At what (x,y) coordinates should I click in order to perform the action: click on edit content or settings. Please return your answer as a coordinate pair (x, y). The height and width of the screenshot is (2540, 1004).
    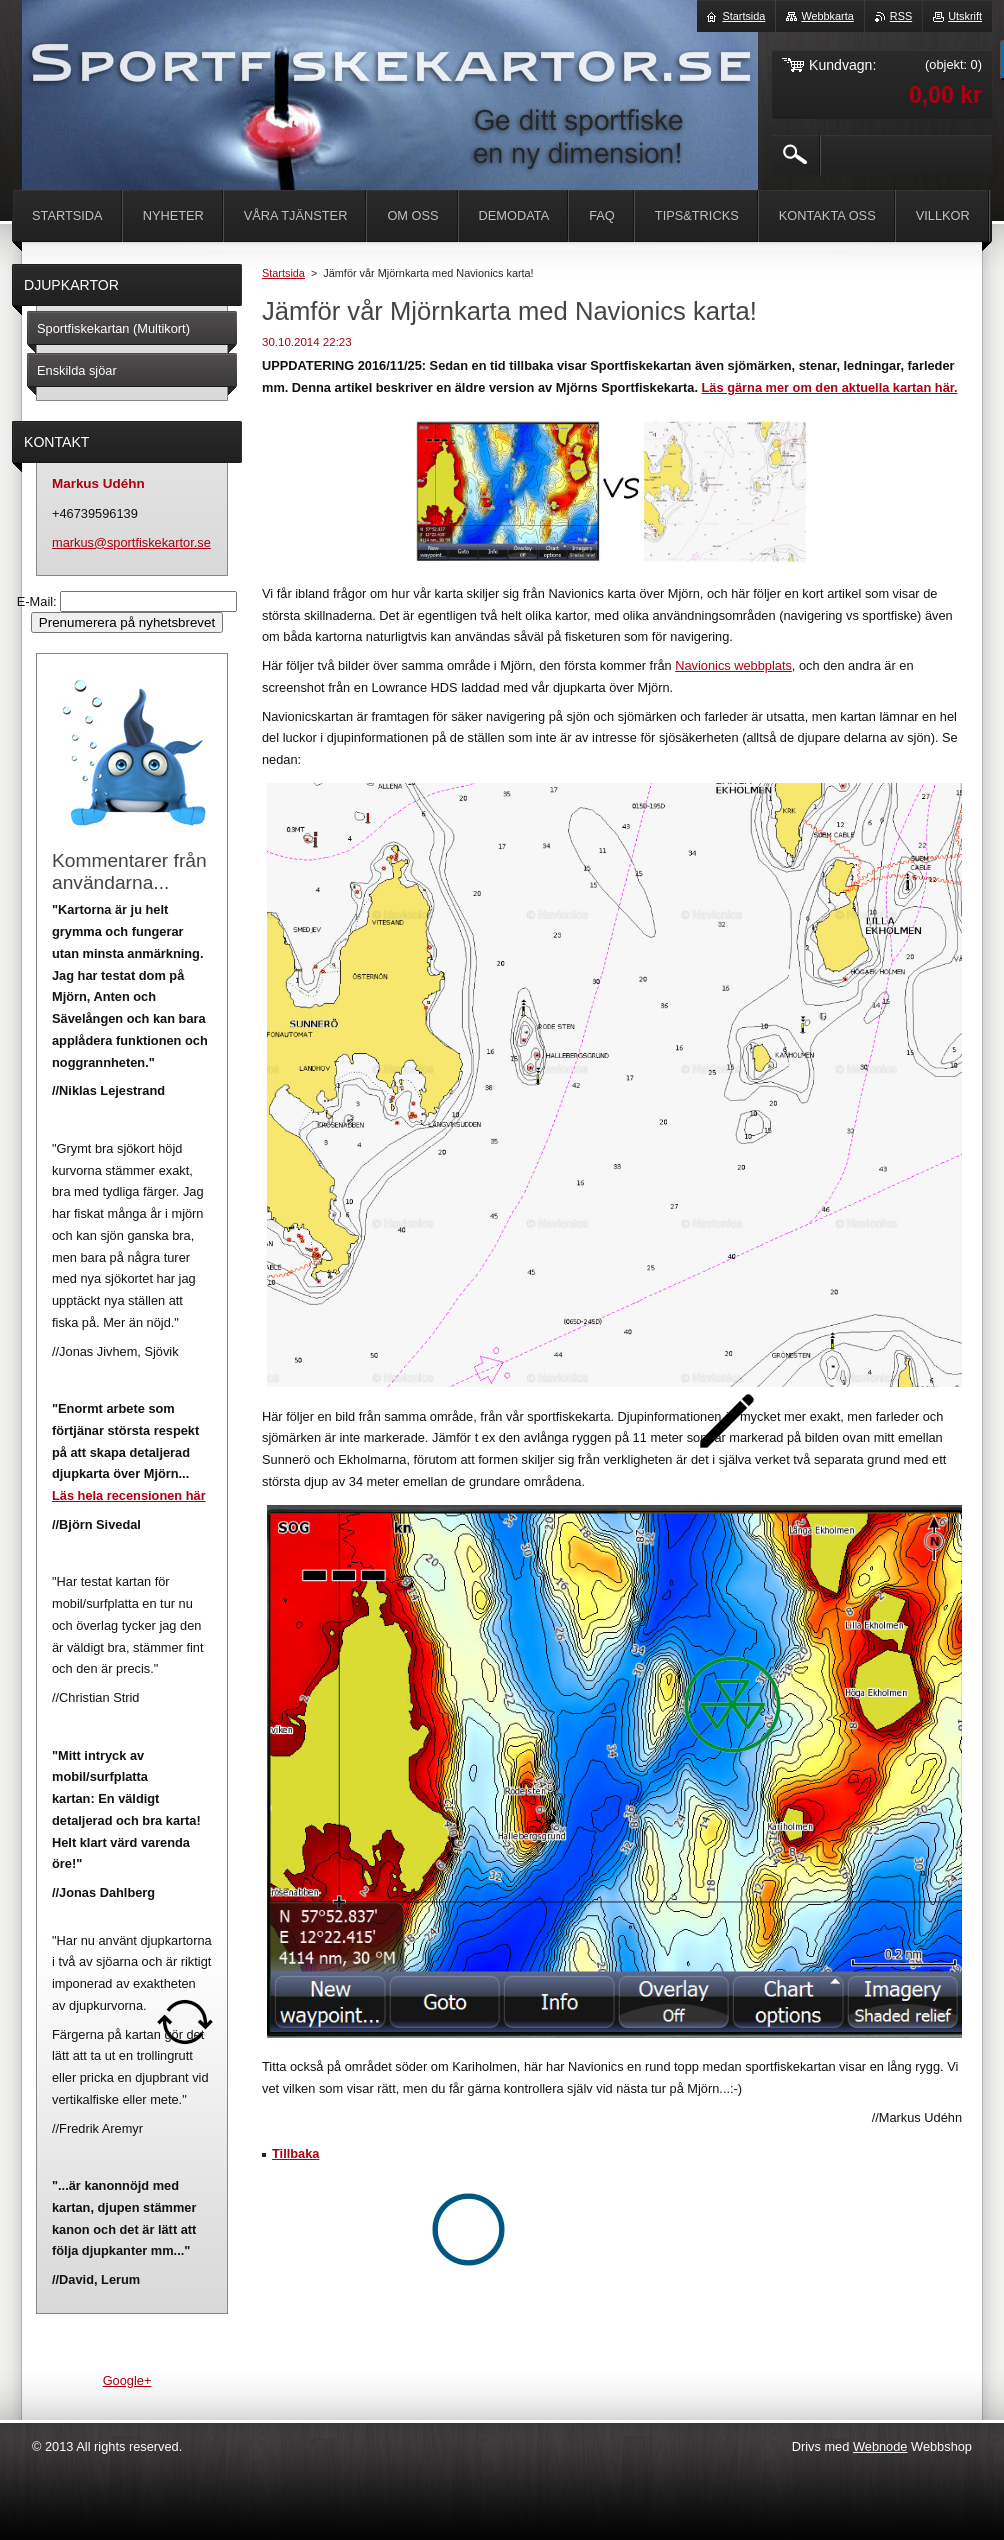
    Looking at the image, I should click on (727, 1421).